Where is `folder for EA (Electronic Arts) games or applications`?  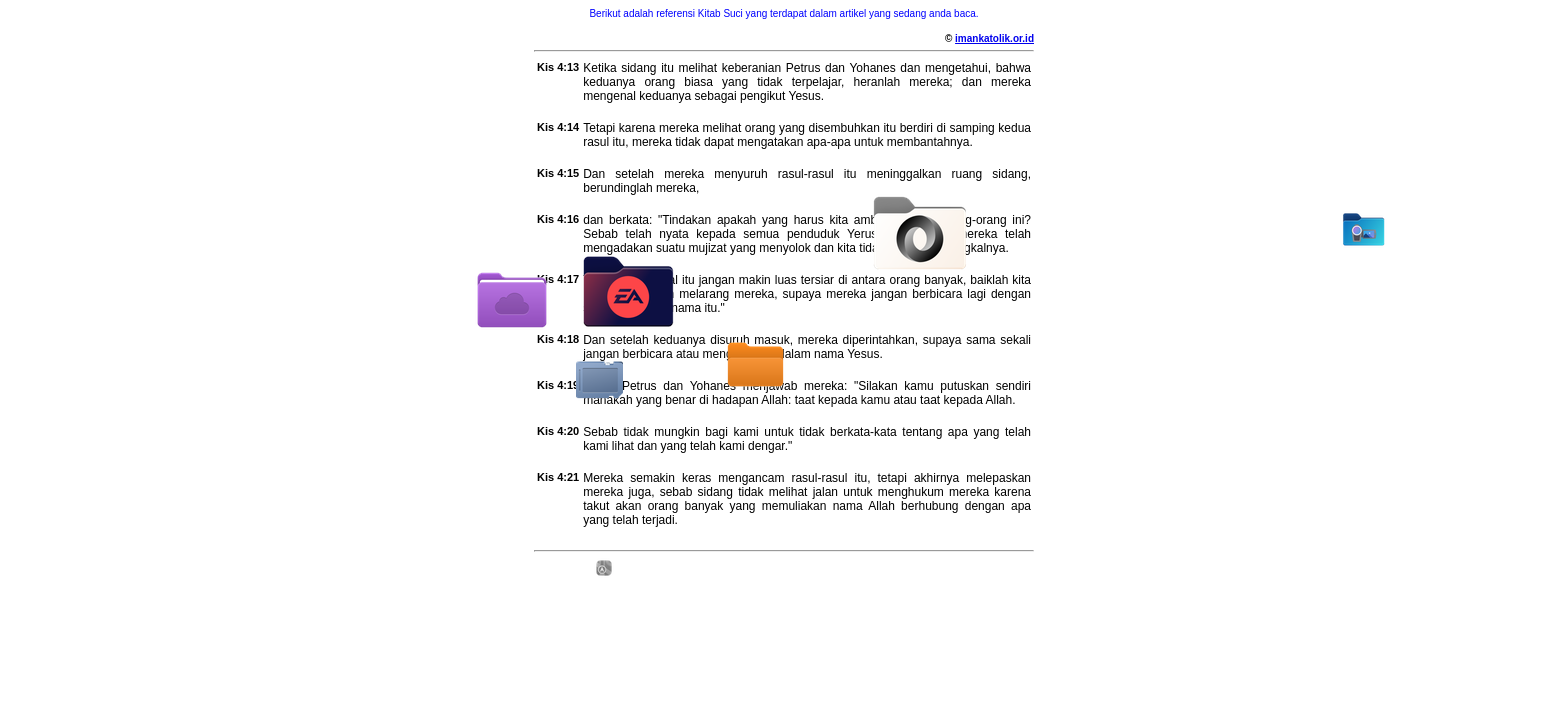 folder for EA (Electronic Arts) games or applications is located at coordinates (628, 294).